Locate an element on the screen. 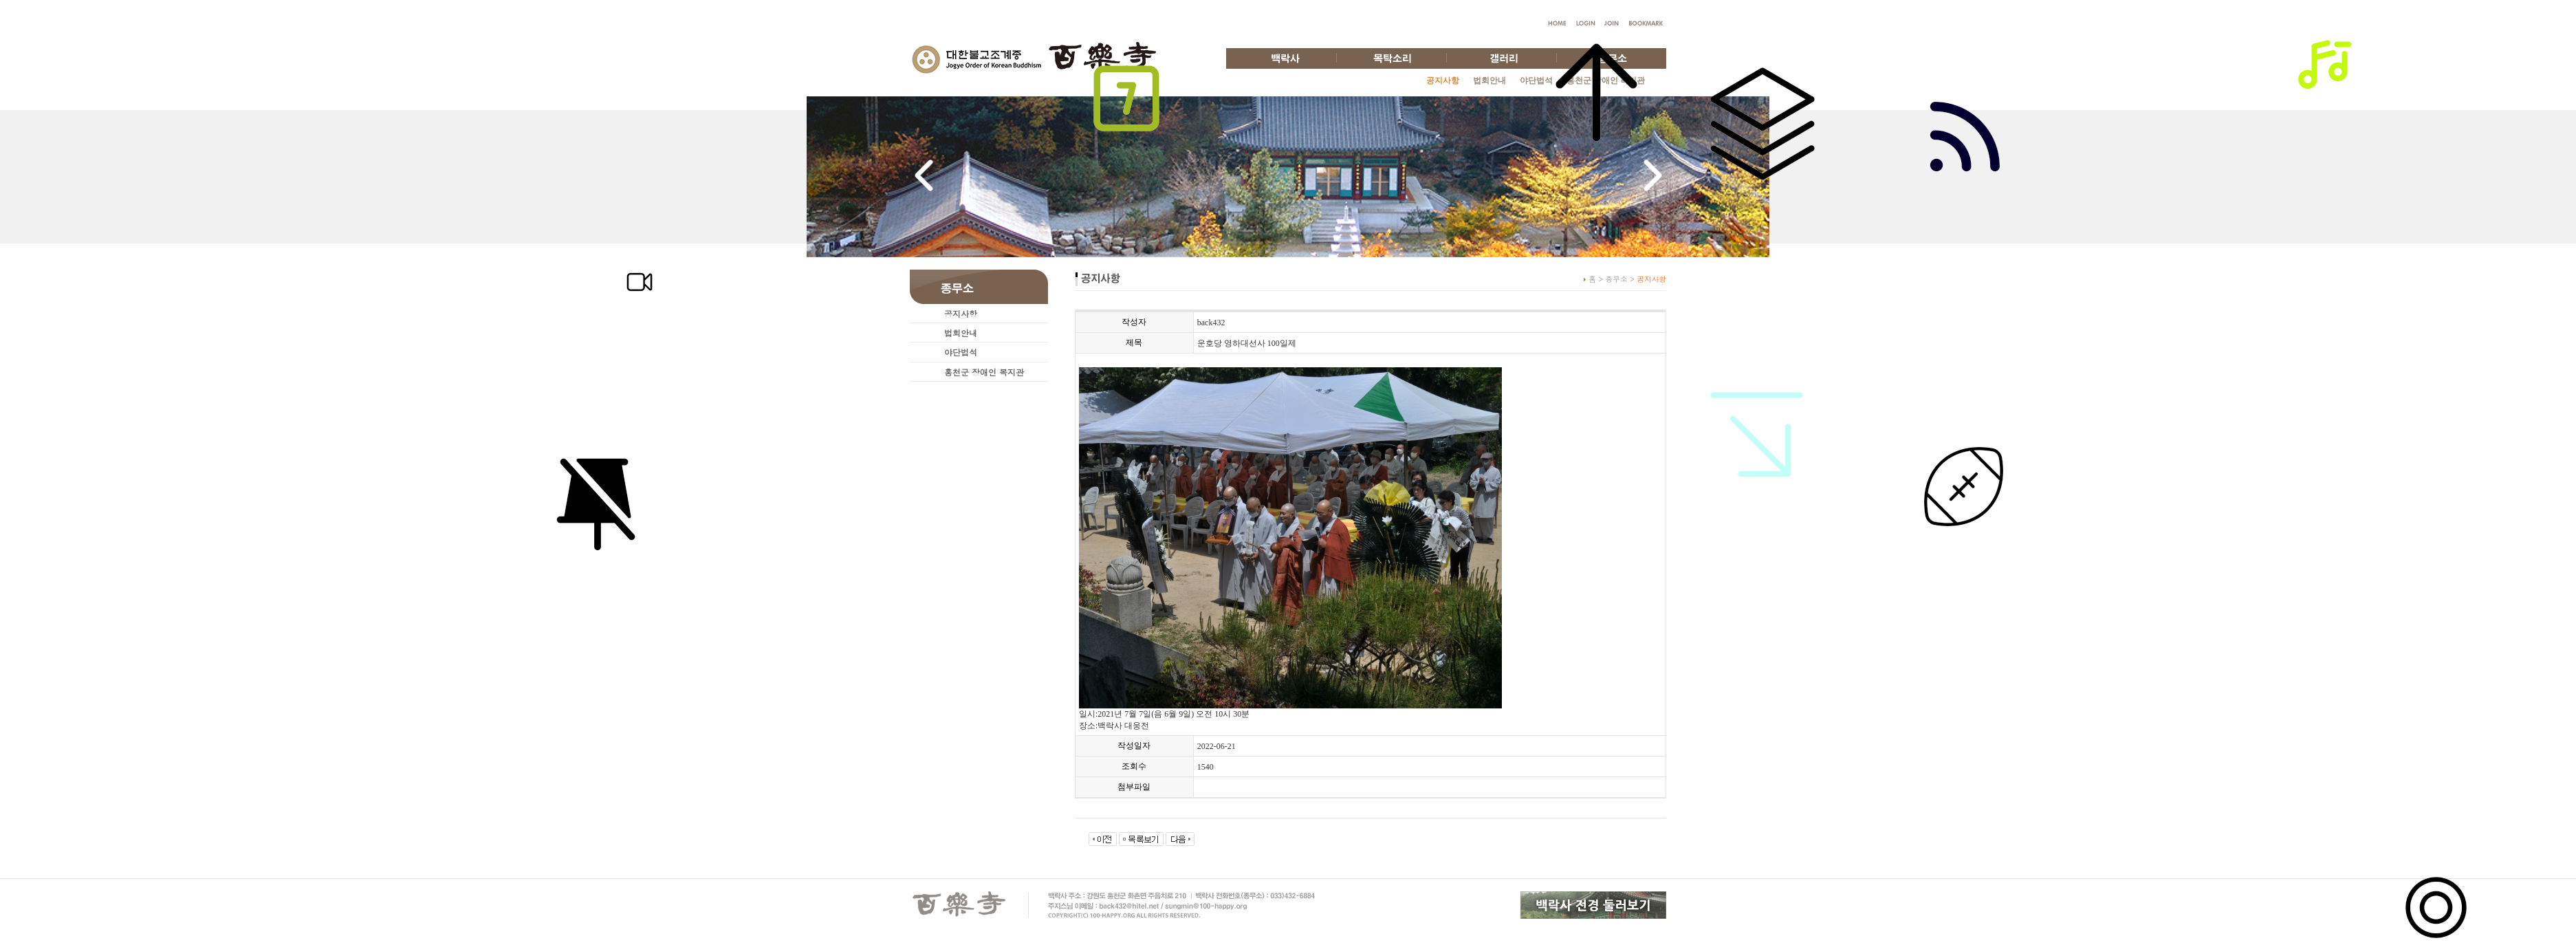  remove a song from playlist is located at coordinates (2326, 63).